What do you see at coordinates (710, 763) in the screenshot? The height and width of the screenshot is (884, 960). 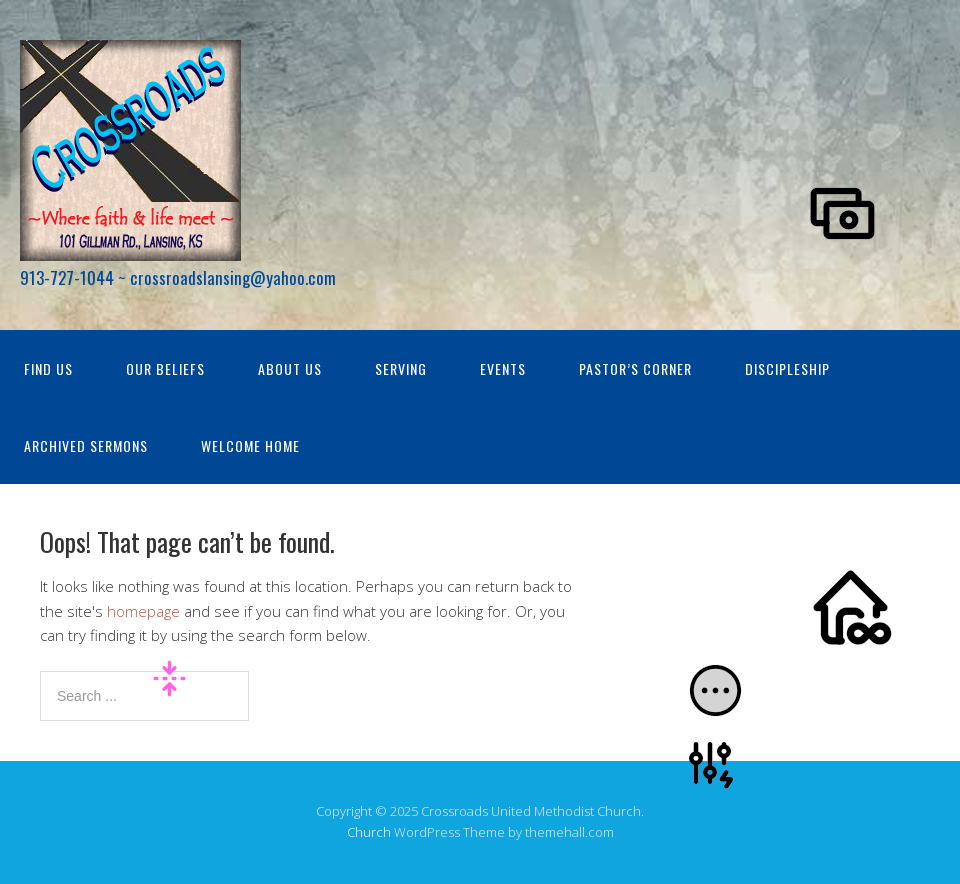 I see `quick settings with power optimization` at bounding box center [710, 763].